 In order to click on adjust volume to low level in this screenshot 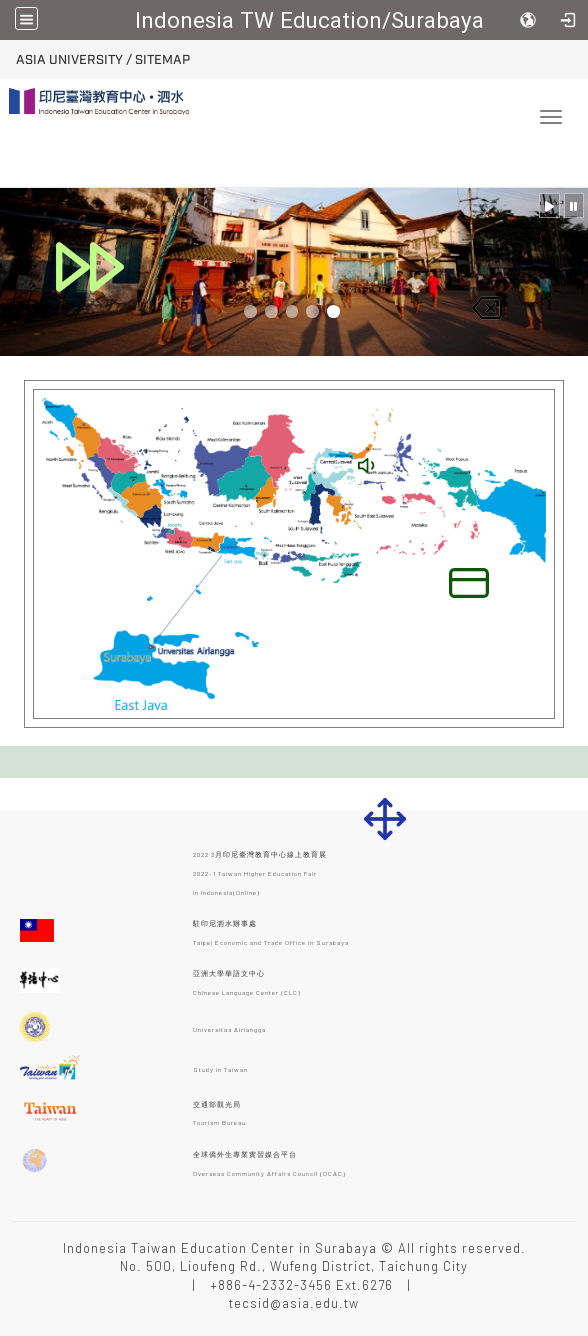, I will do `click(368, 465)`.